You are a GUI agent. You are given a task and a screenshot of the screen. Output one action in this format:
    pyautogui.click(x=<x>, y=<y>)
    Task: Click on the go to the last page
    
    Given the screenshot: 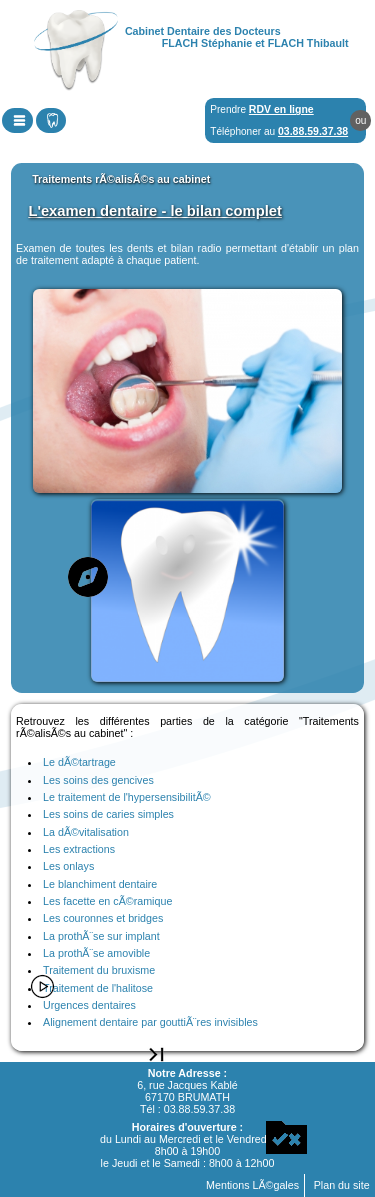 What is the action you would take?
    pyautogui.click(x=156, y=1054)
    